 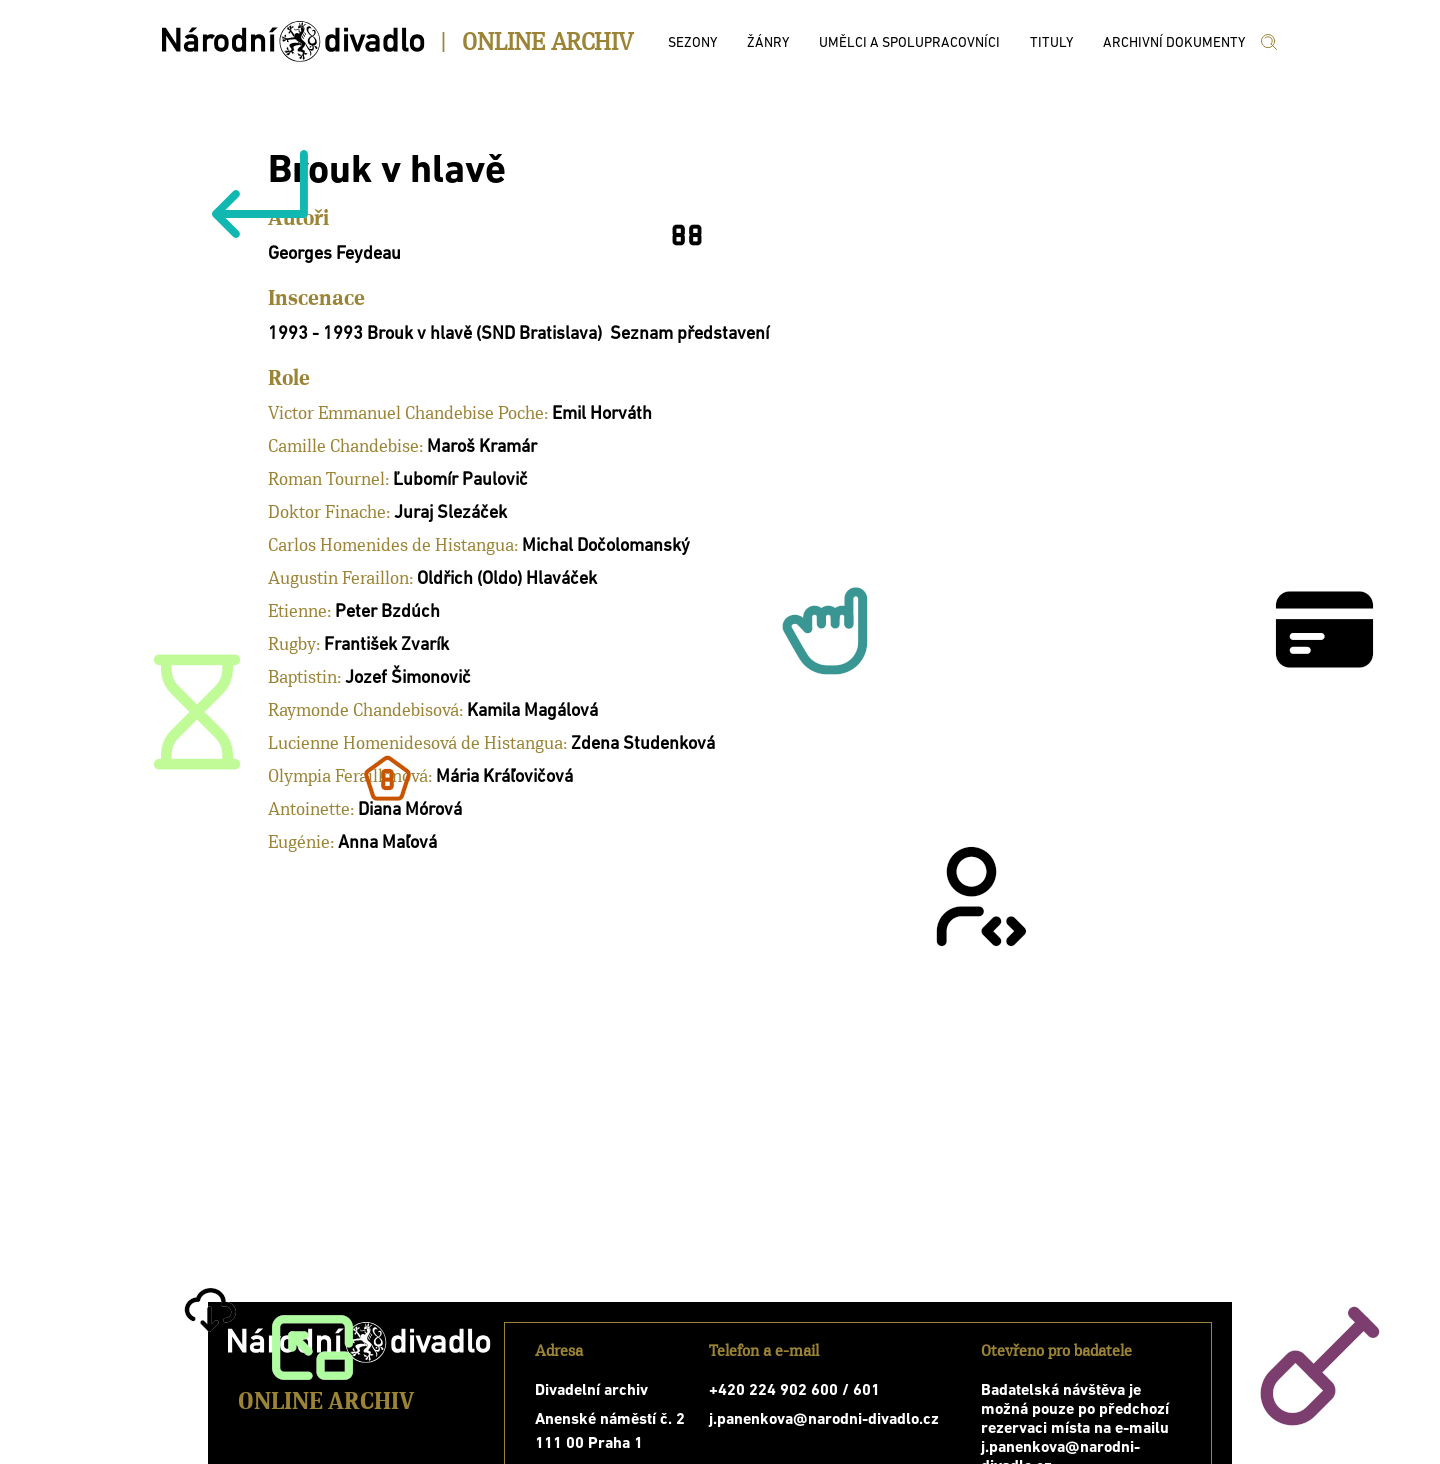 What do you see at coordinates (387, 779) in the screenshot?
I see `indicates step 8 in a multi-step process` at bounding box center [387, 779].